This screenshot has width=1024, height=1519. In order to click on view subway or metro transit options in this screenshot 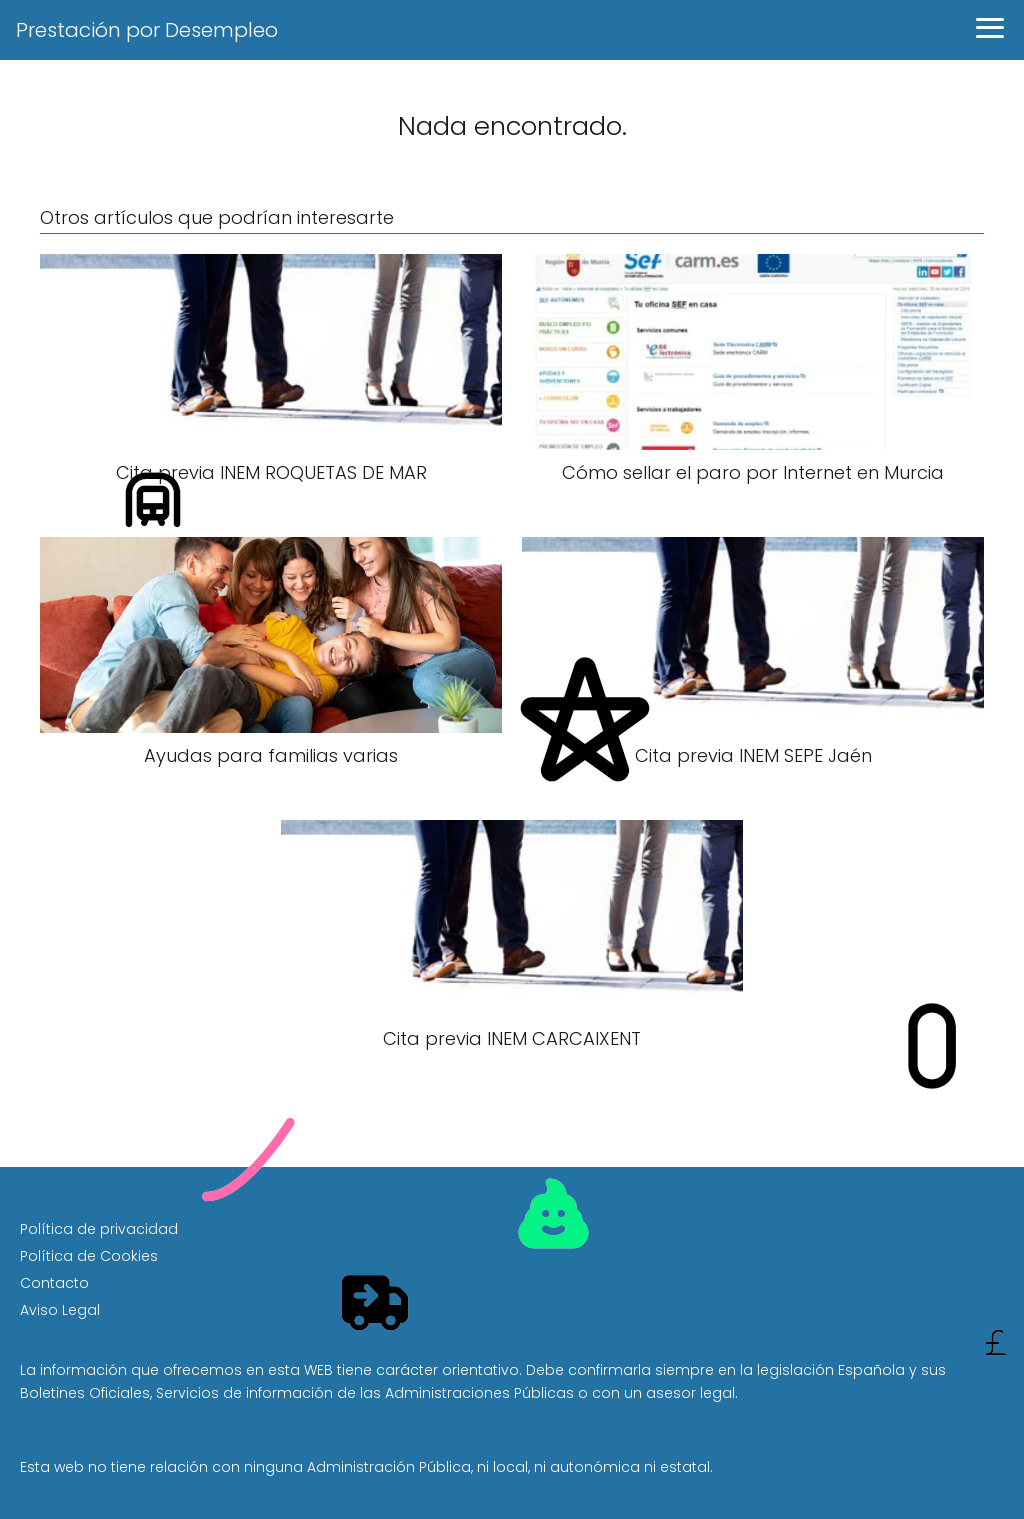, I will do `click(153, 502)`.